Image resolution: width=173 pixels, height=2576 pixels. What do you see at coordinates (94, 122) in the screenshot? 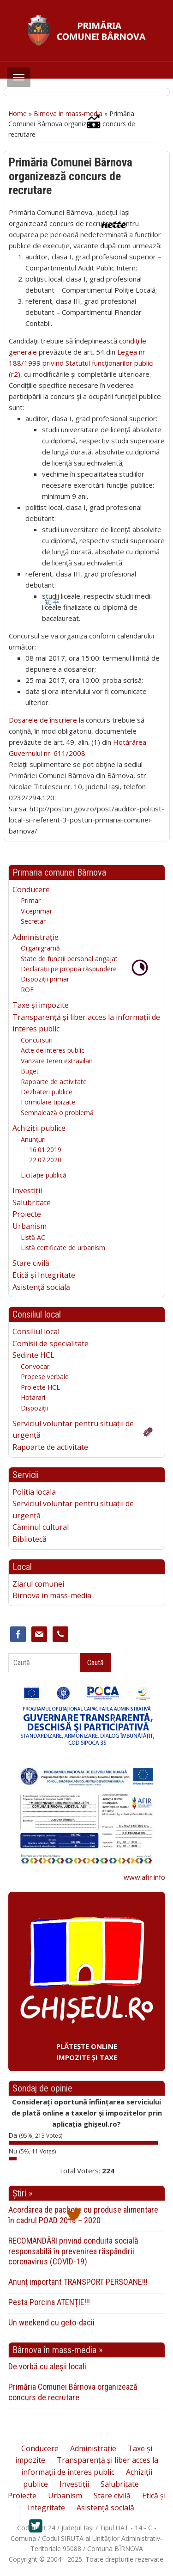
I see `view financial growth or earnings trends` at bounding box center [94, 122].